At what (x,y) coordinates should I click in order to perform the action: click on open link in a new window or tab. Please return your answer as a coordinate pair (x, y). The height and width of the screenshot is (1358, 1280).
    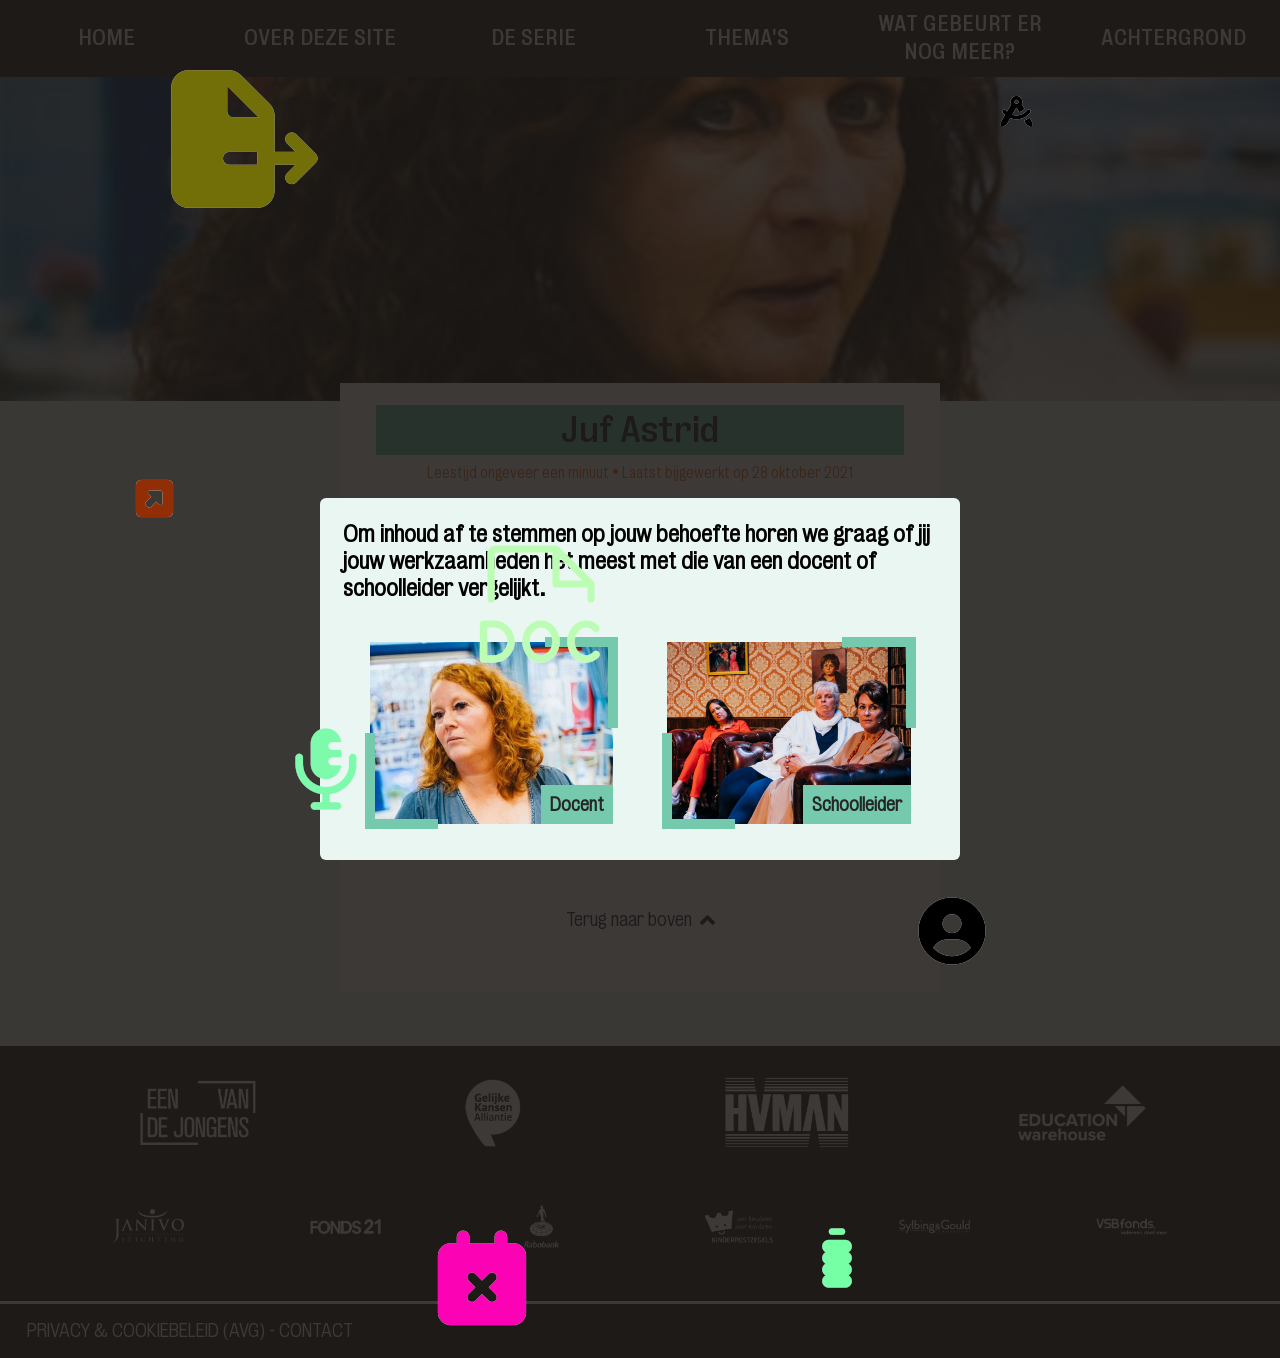
    Looking at the image, I should click on (154, 498).